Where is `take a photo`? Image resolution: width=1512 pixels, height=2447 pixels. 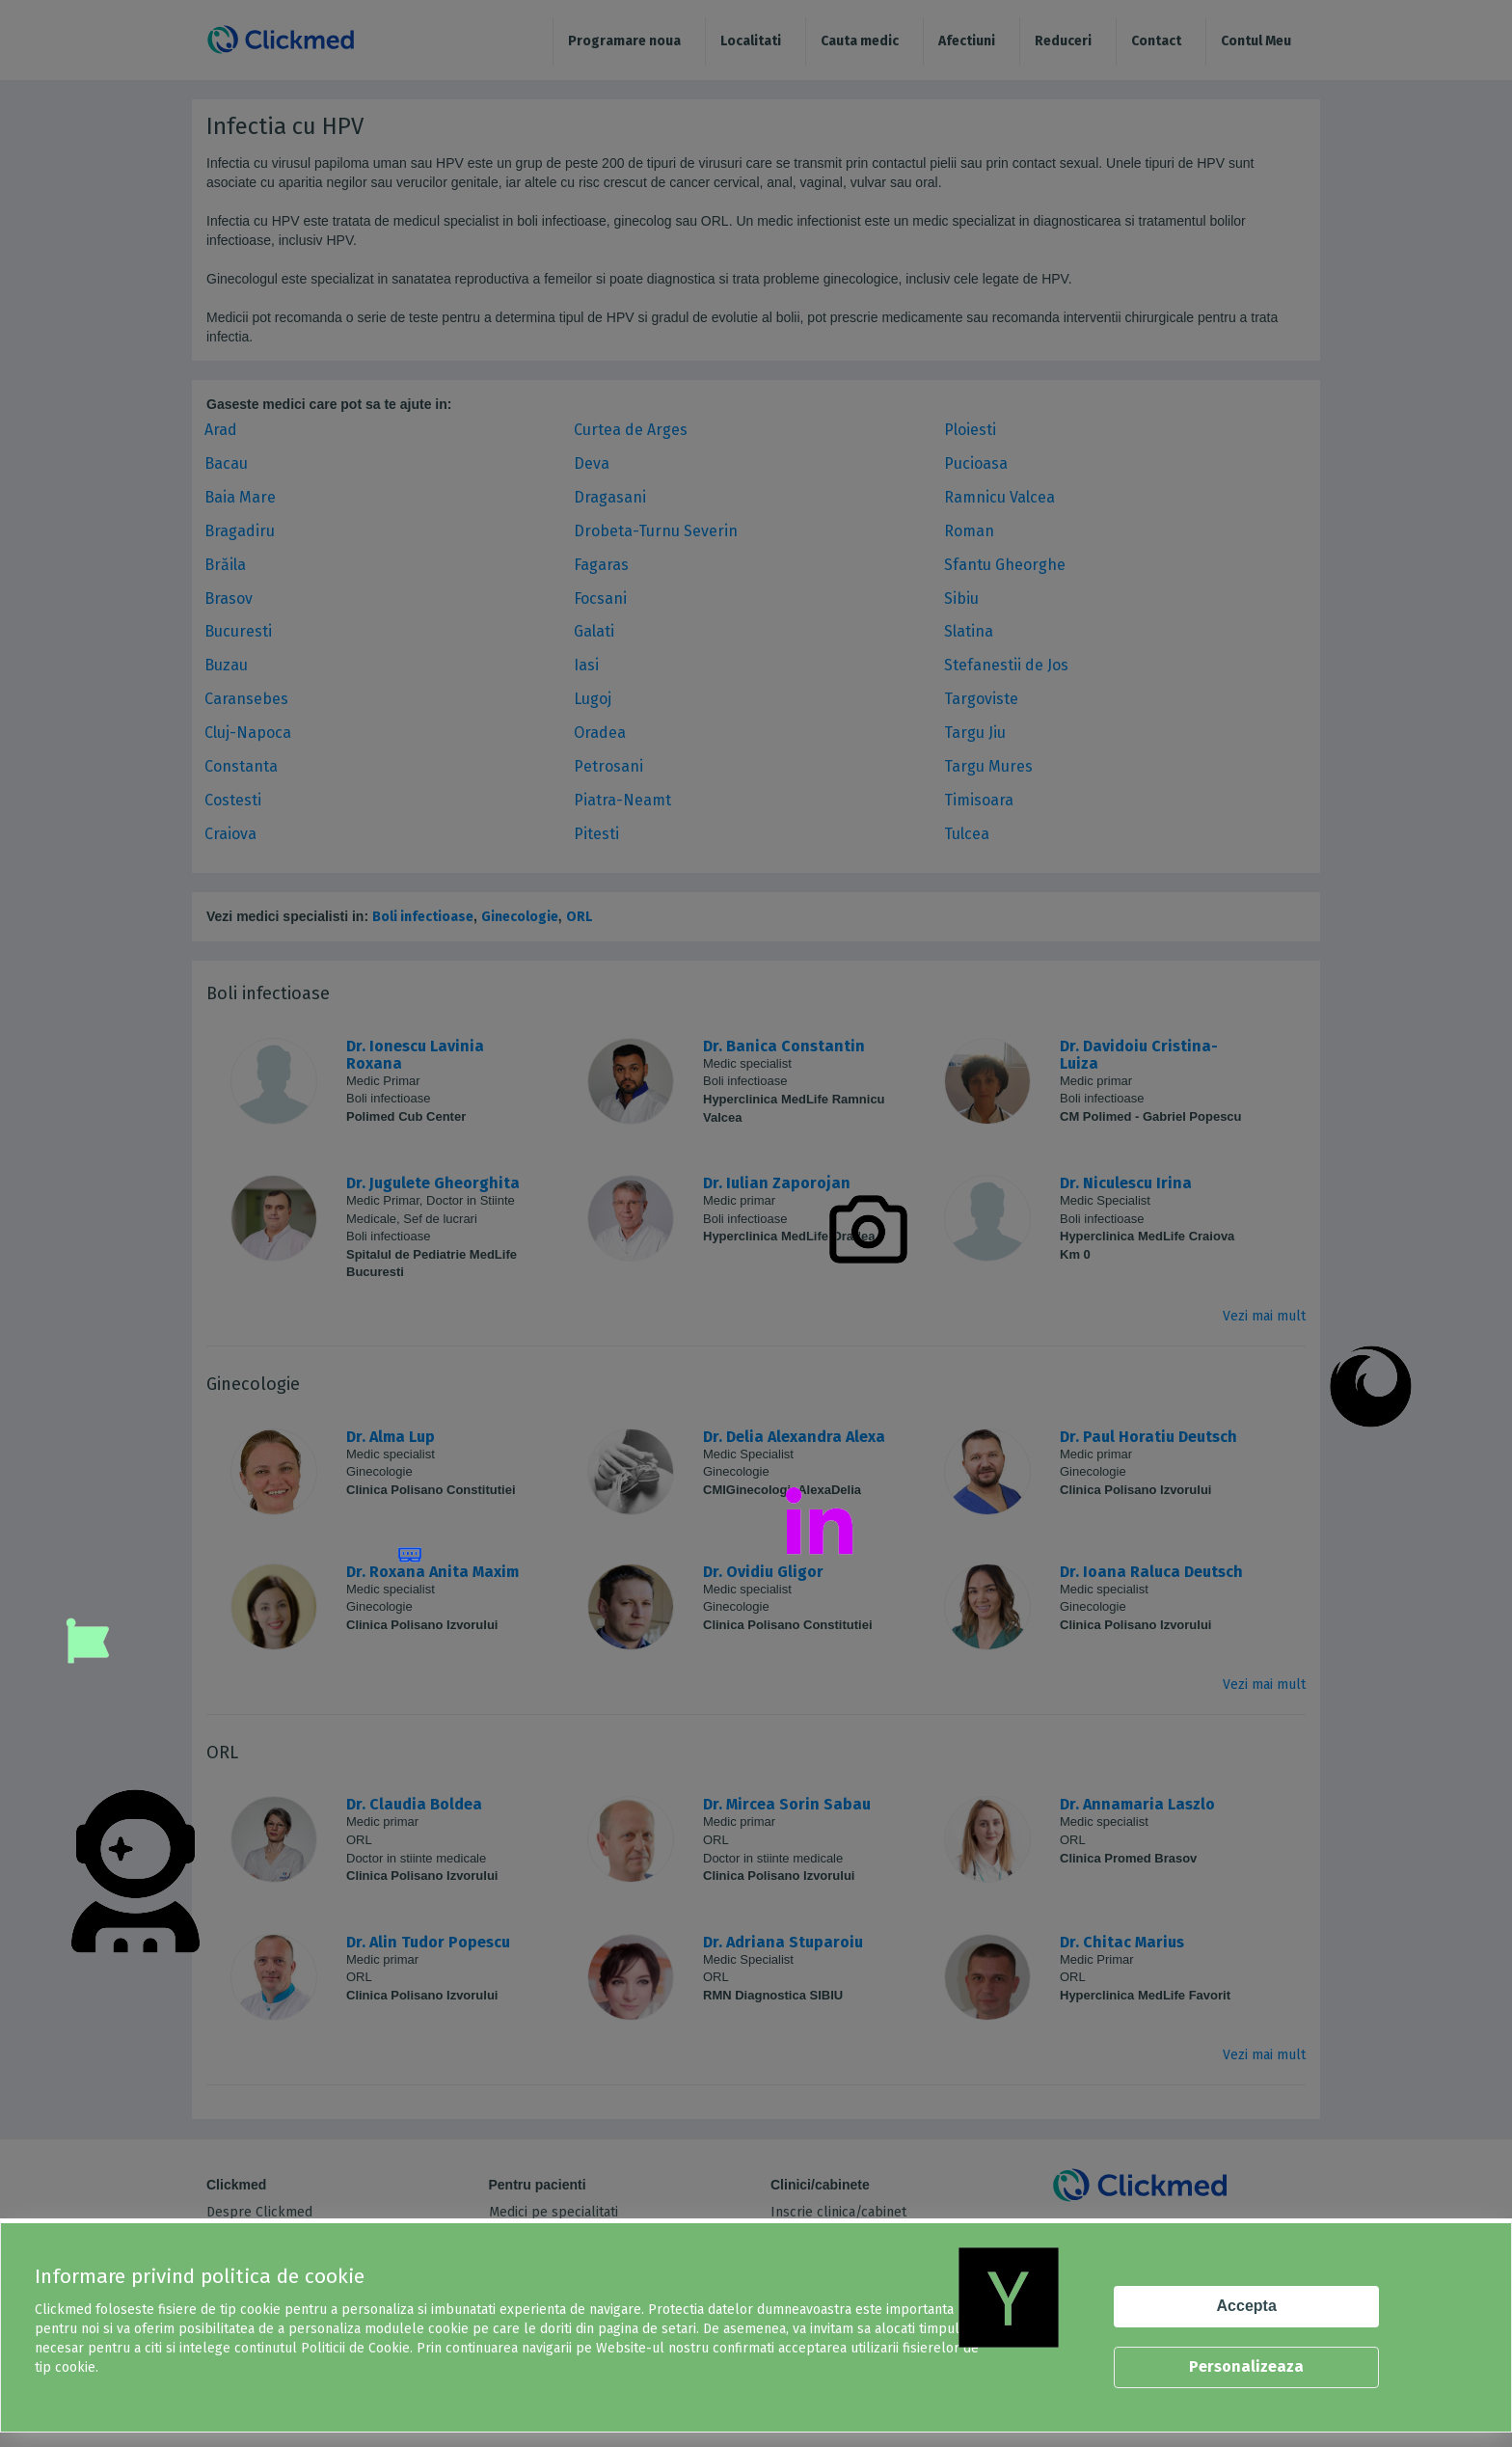 take a photo is located at coordinates (868, 1229).